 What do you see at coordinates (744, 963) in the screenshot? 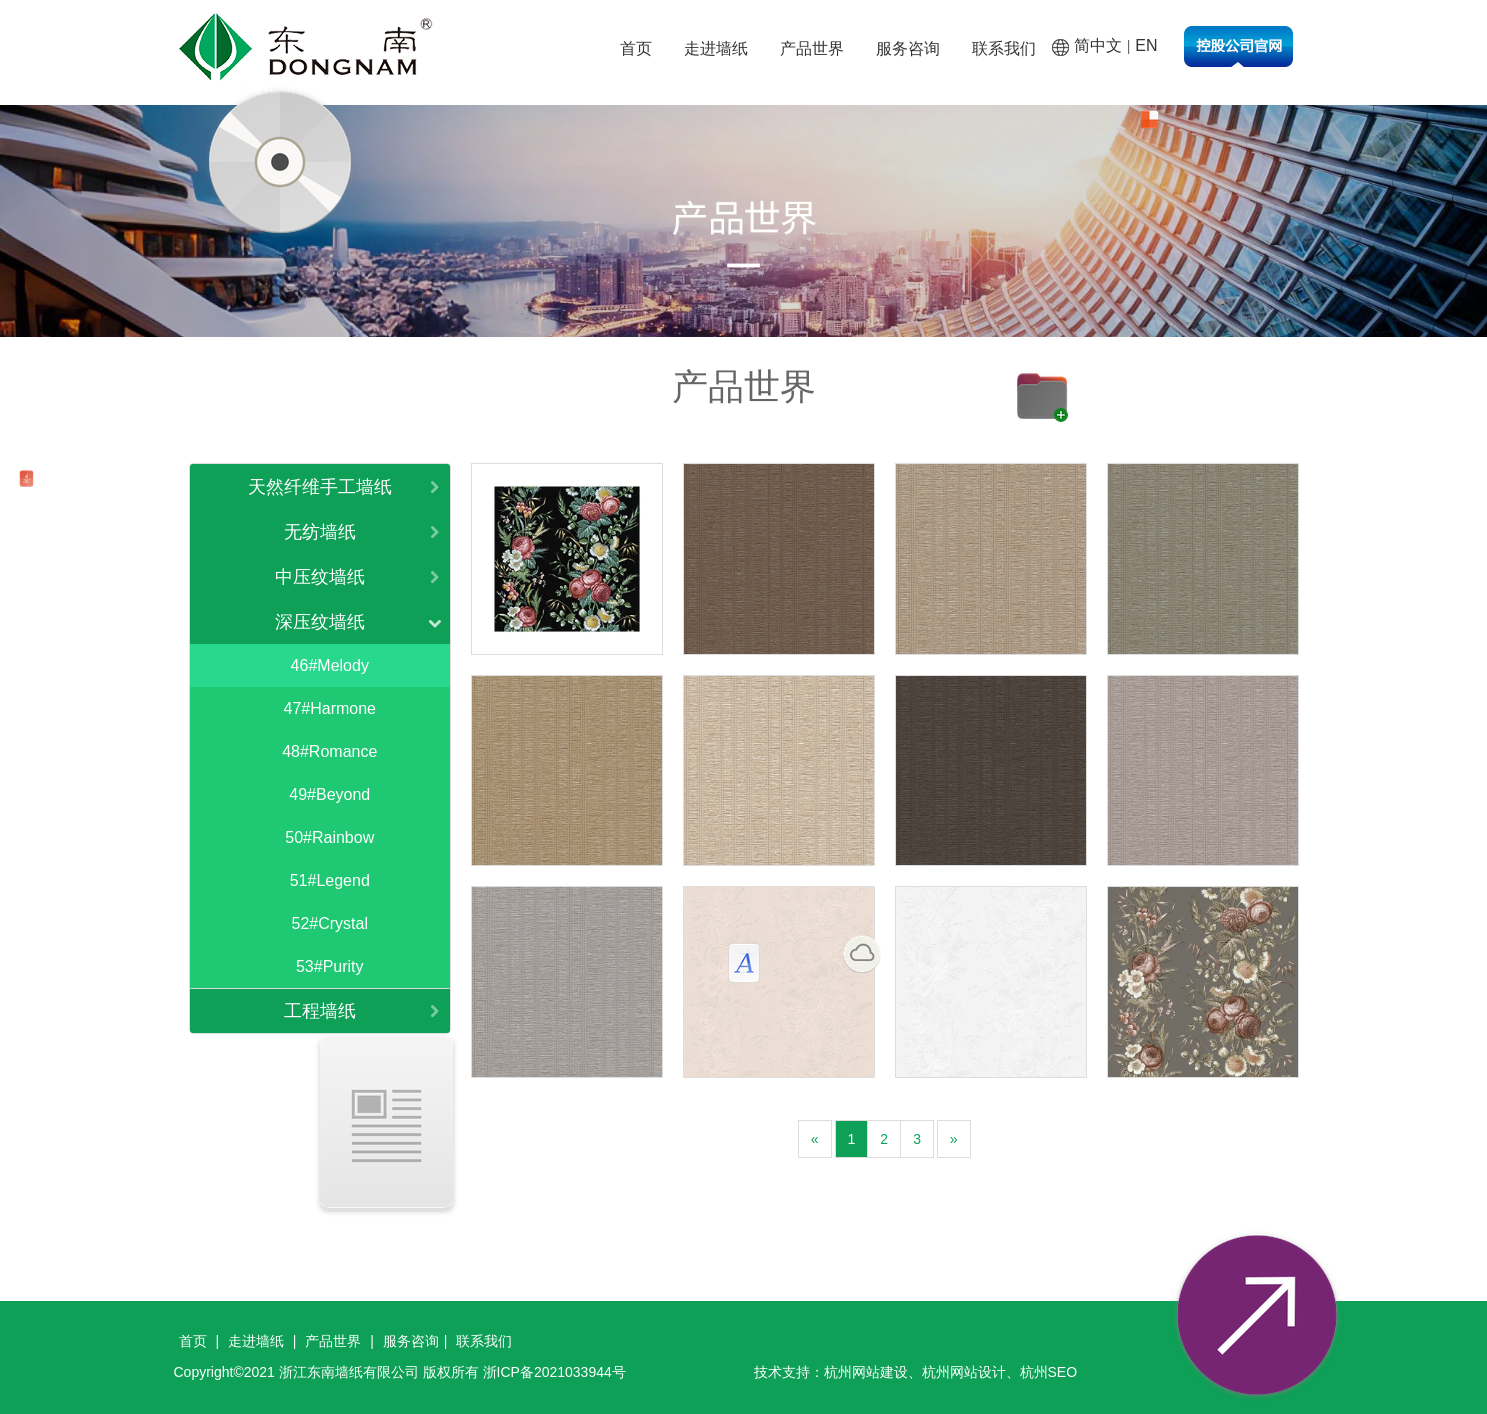
I see `open a font file` at bounding box center [744, 963].